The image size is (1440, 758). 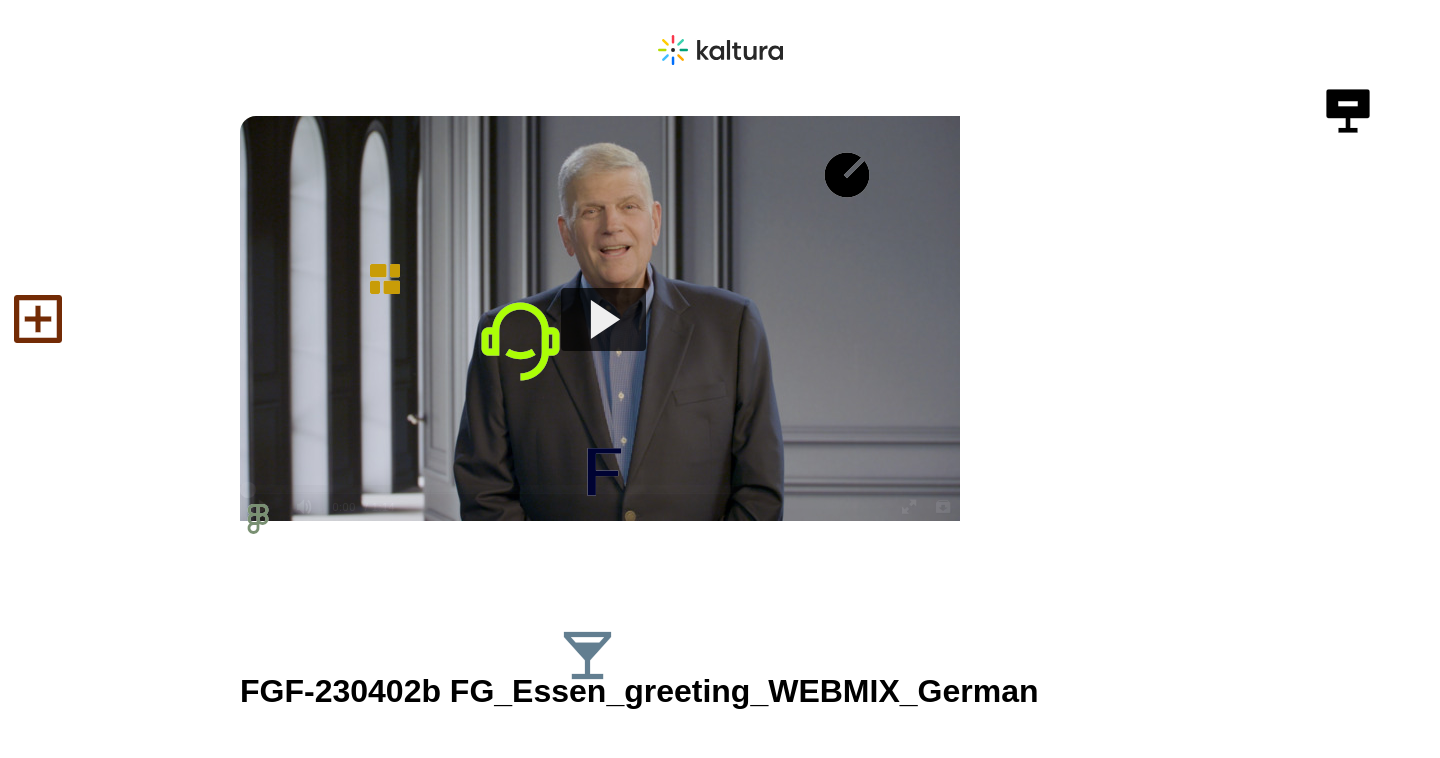 What do you see at coordinates (601, 470) in the screenshot?
I see `switch to sans-serif font style` at bounding box center [601, 470].